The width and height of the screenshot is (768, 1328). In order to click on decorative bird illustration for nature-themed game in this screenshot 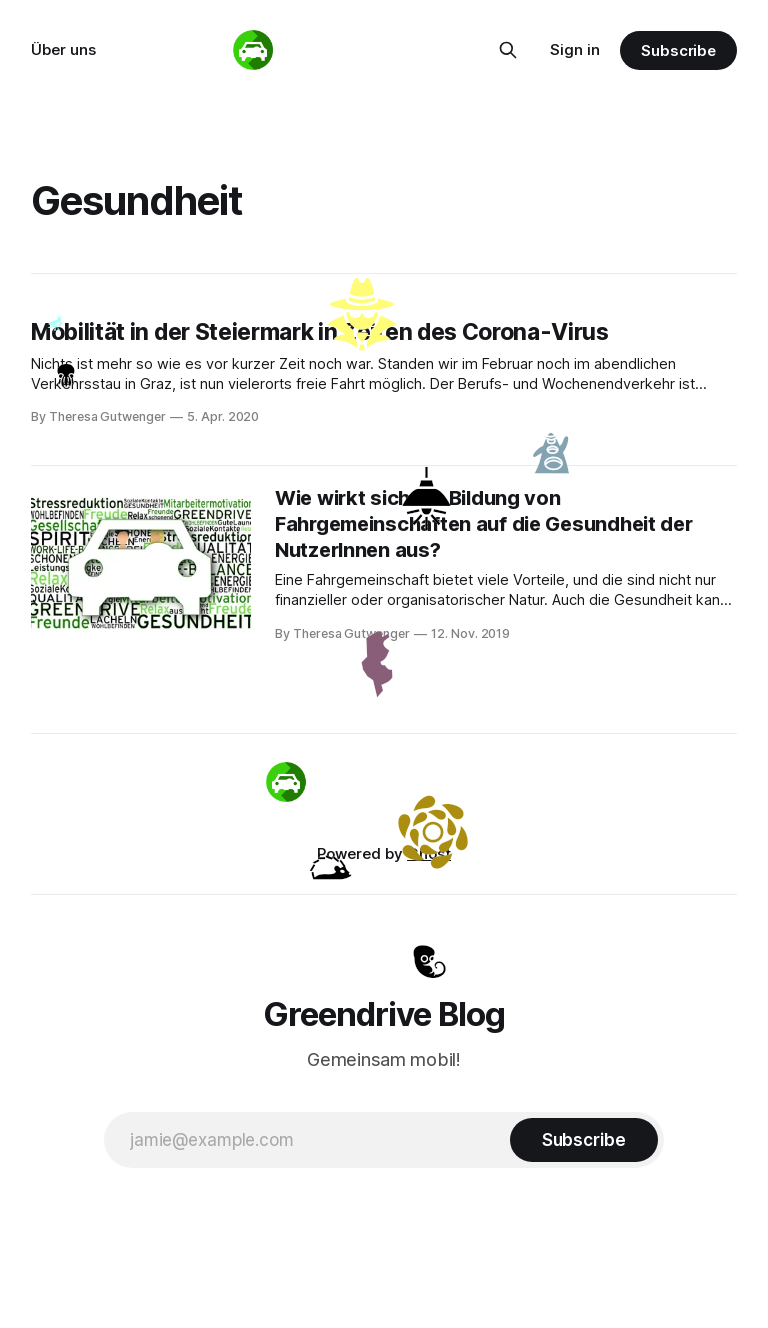, I will do `click(55, 323)`.